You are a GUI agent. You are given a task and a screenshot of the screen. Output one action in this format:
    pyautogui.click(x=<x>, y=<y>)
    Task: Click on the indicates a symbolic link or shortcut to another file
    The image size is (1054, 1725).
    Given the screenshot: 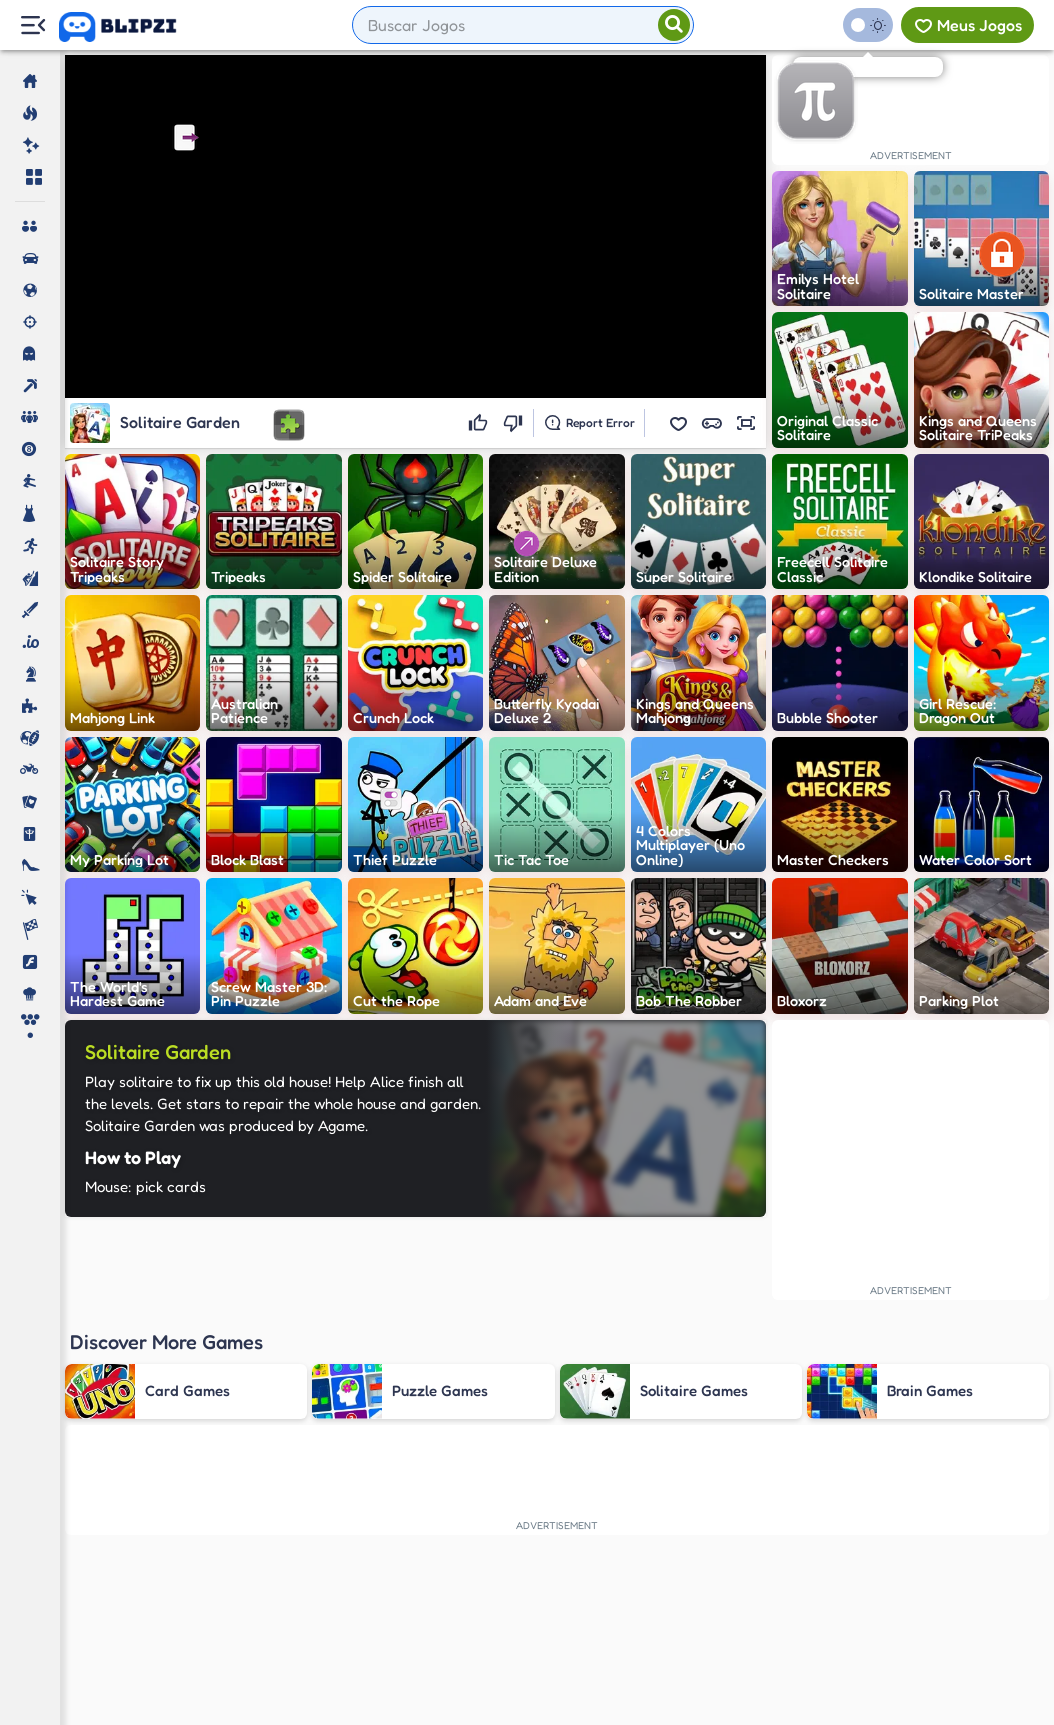 What is the action you would take?
    pyautogui.click(x=526, y=543)
    